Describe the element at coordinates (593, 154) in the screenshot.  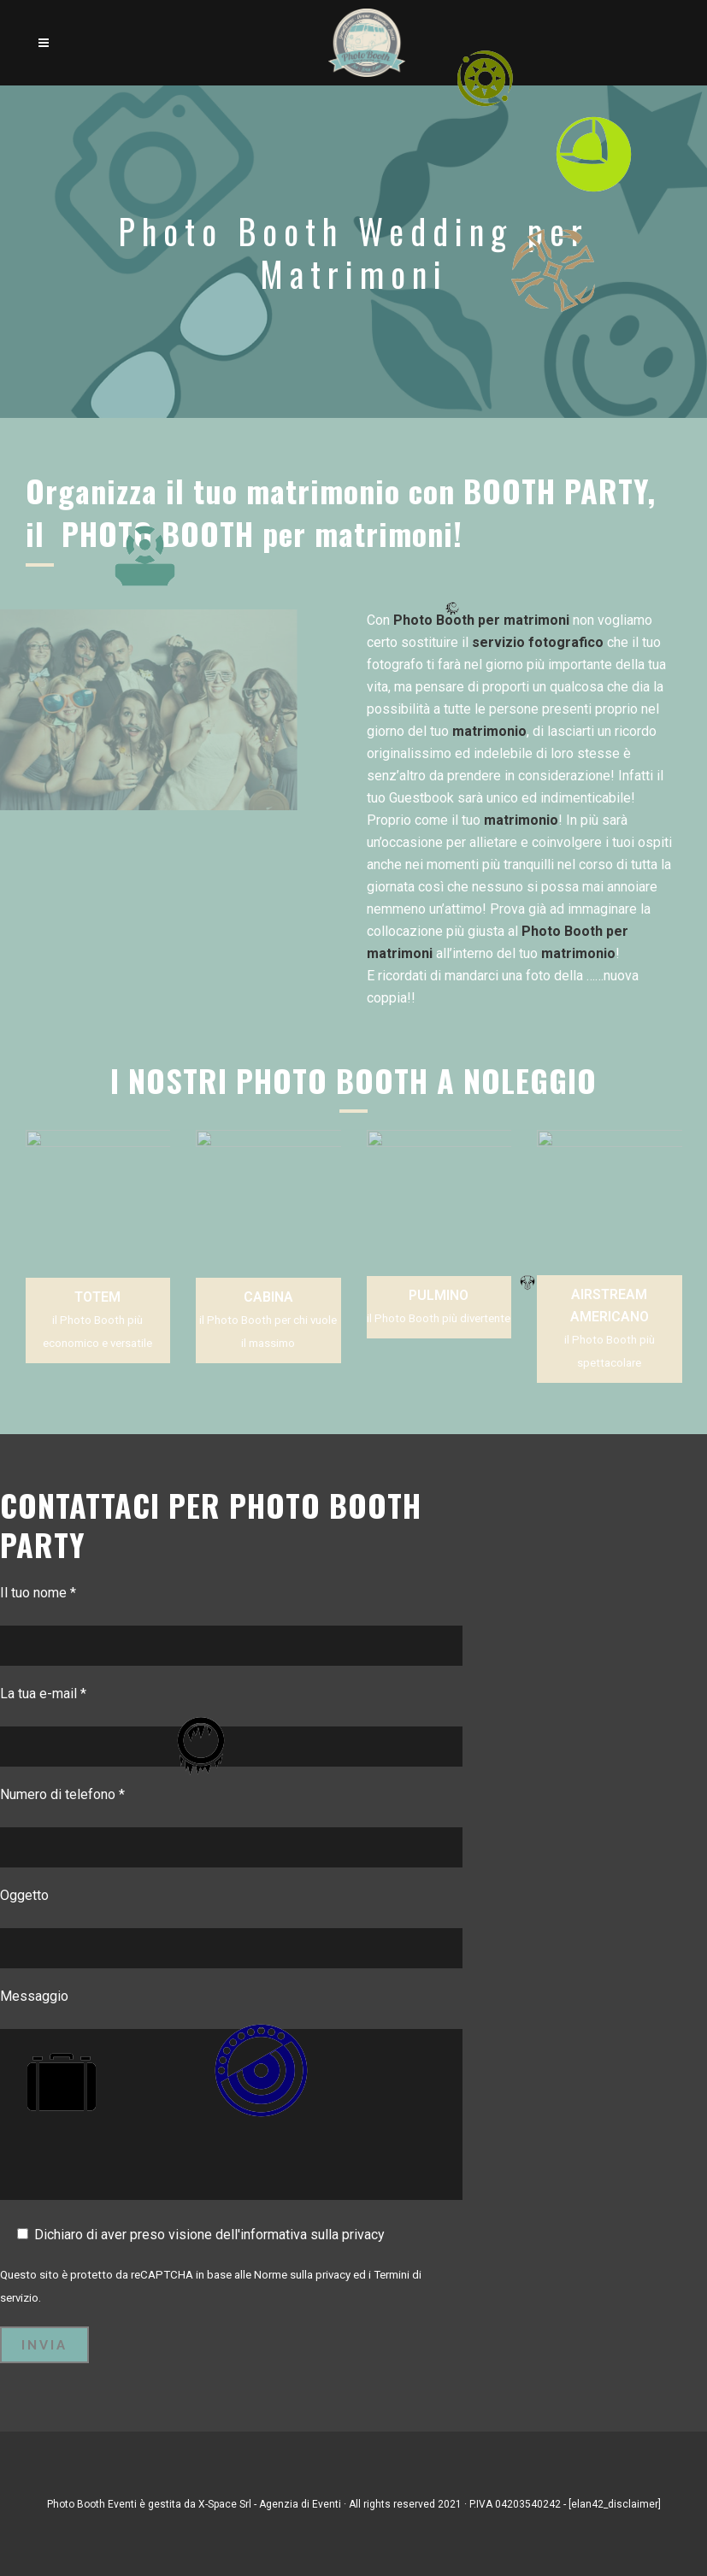
I see `view planetary or geological core details` at that location.